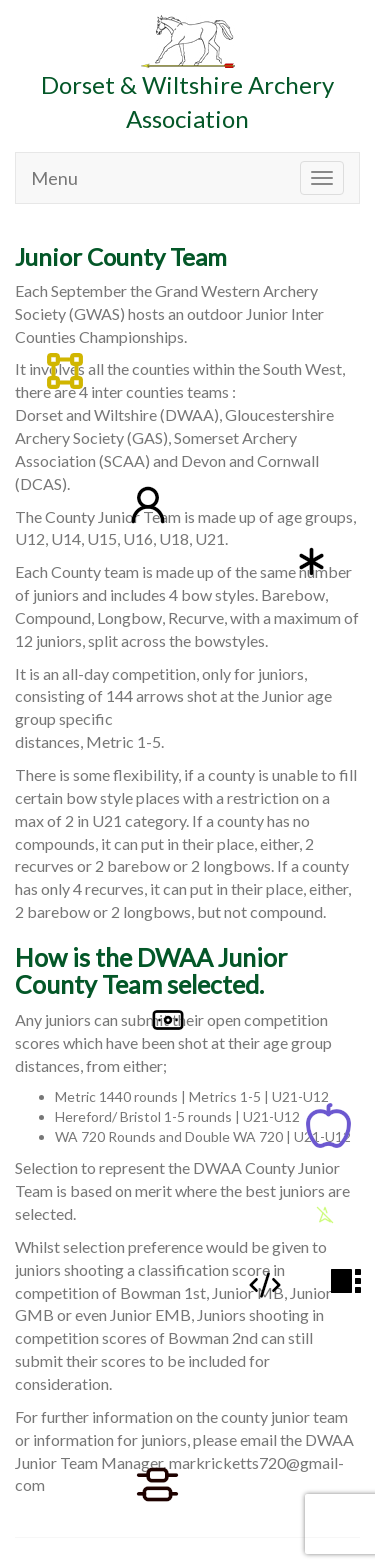  What do you see at coordinates (265, 1285) in the screenshot?
I see `view or edit source code` at bounding box center [265, 1285].